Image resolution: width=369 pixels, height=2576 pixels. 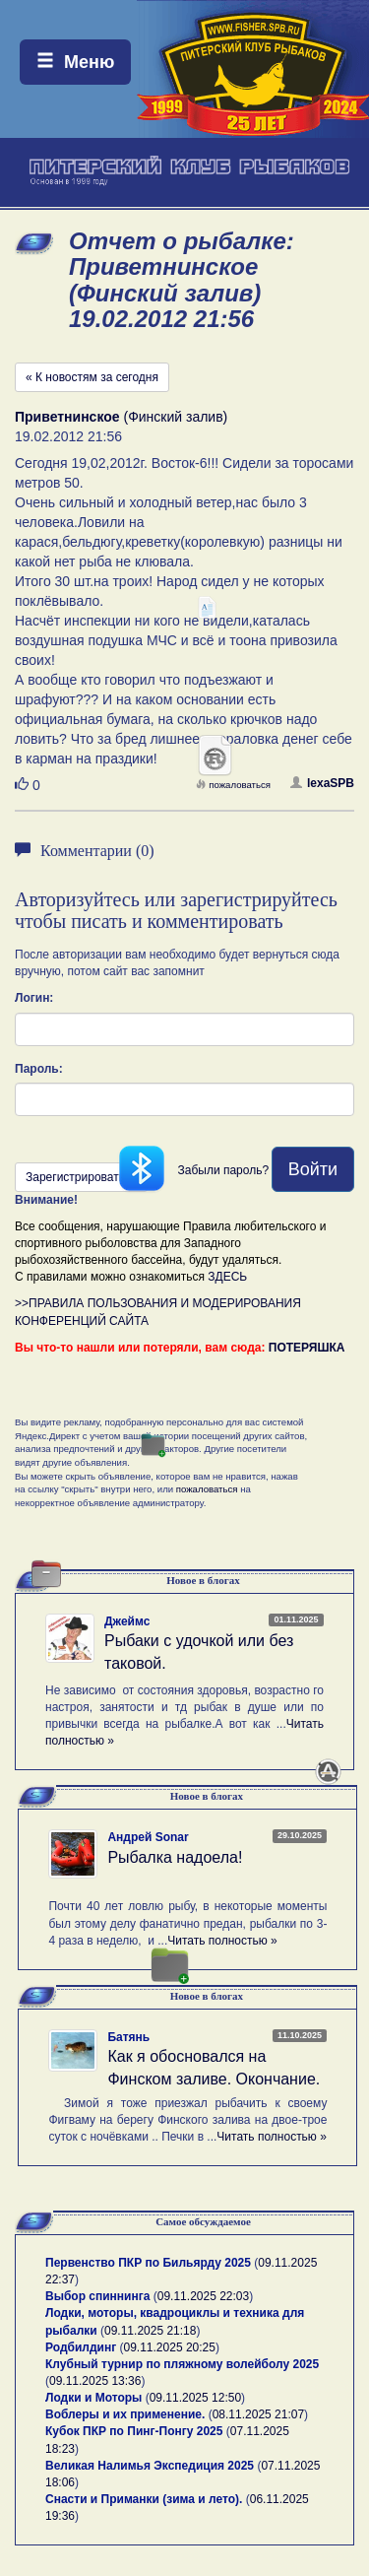 What do you see at coordinates (328, 1771) in the screenshot?
I see `check for available software updates` at bounding box center [328, 1771].